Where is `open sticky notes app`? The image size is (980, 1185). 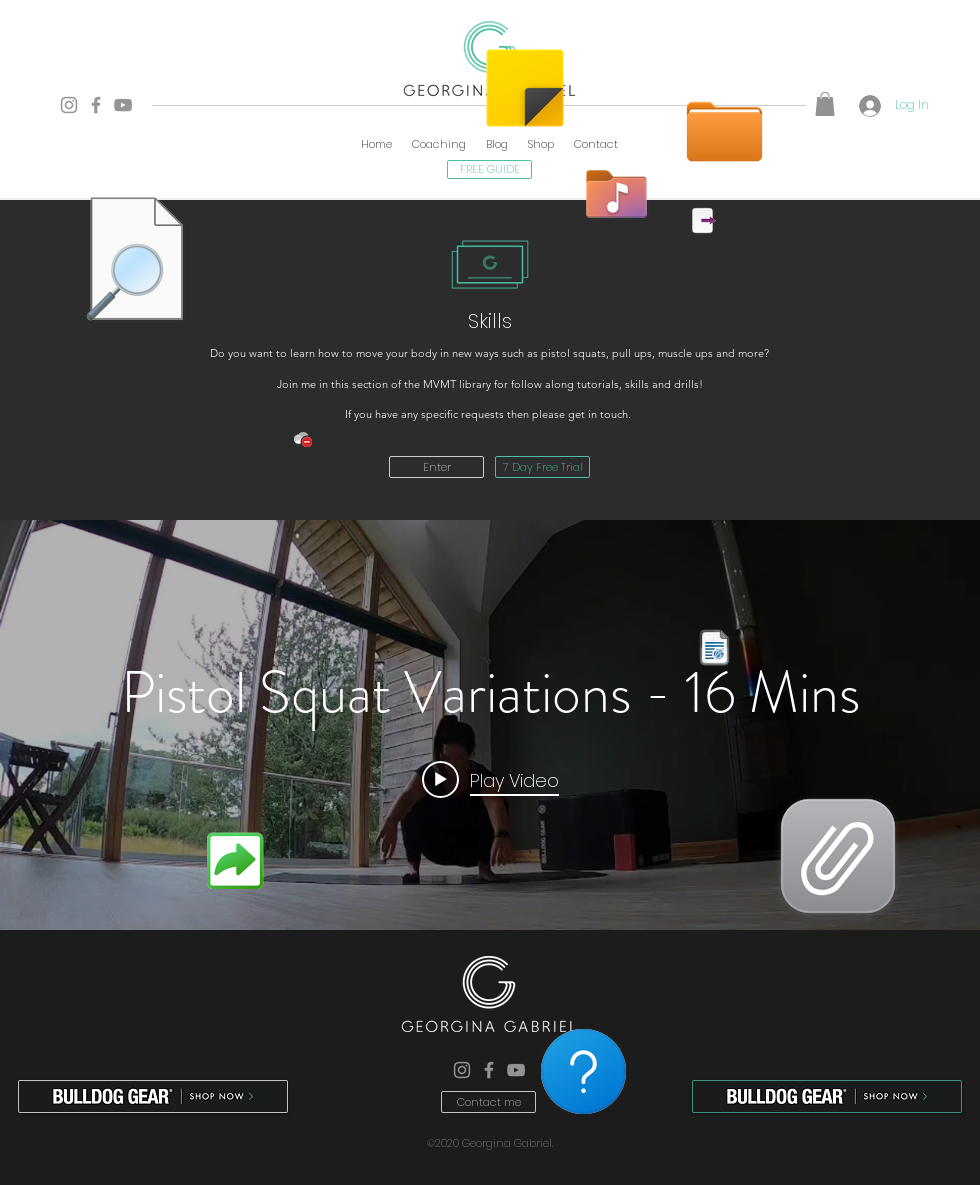 open sticky notes app is located at coordinates (525, 88).